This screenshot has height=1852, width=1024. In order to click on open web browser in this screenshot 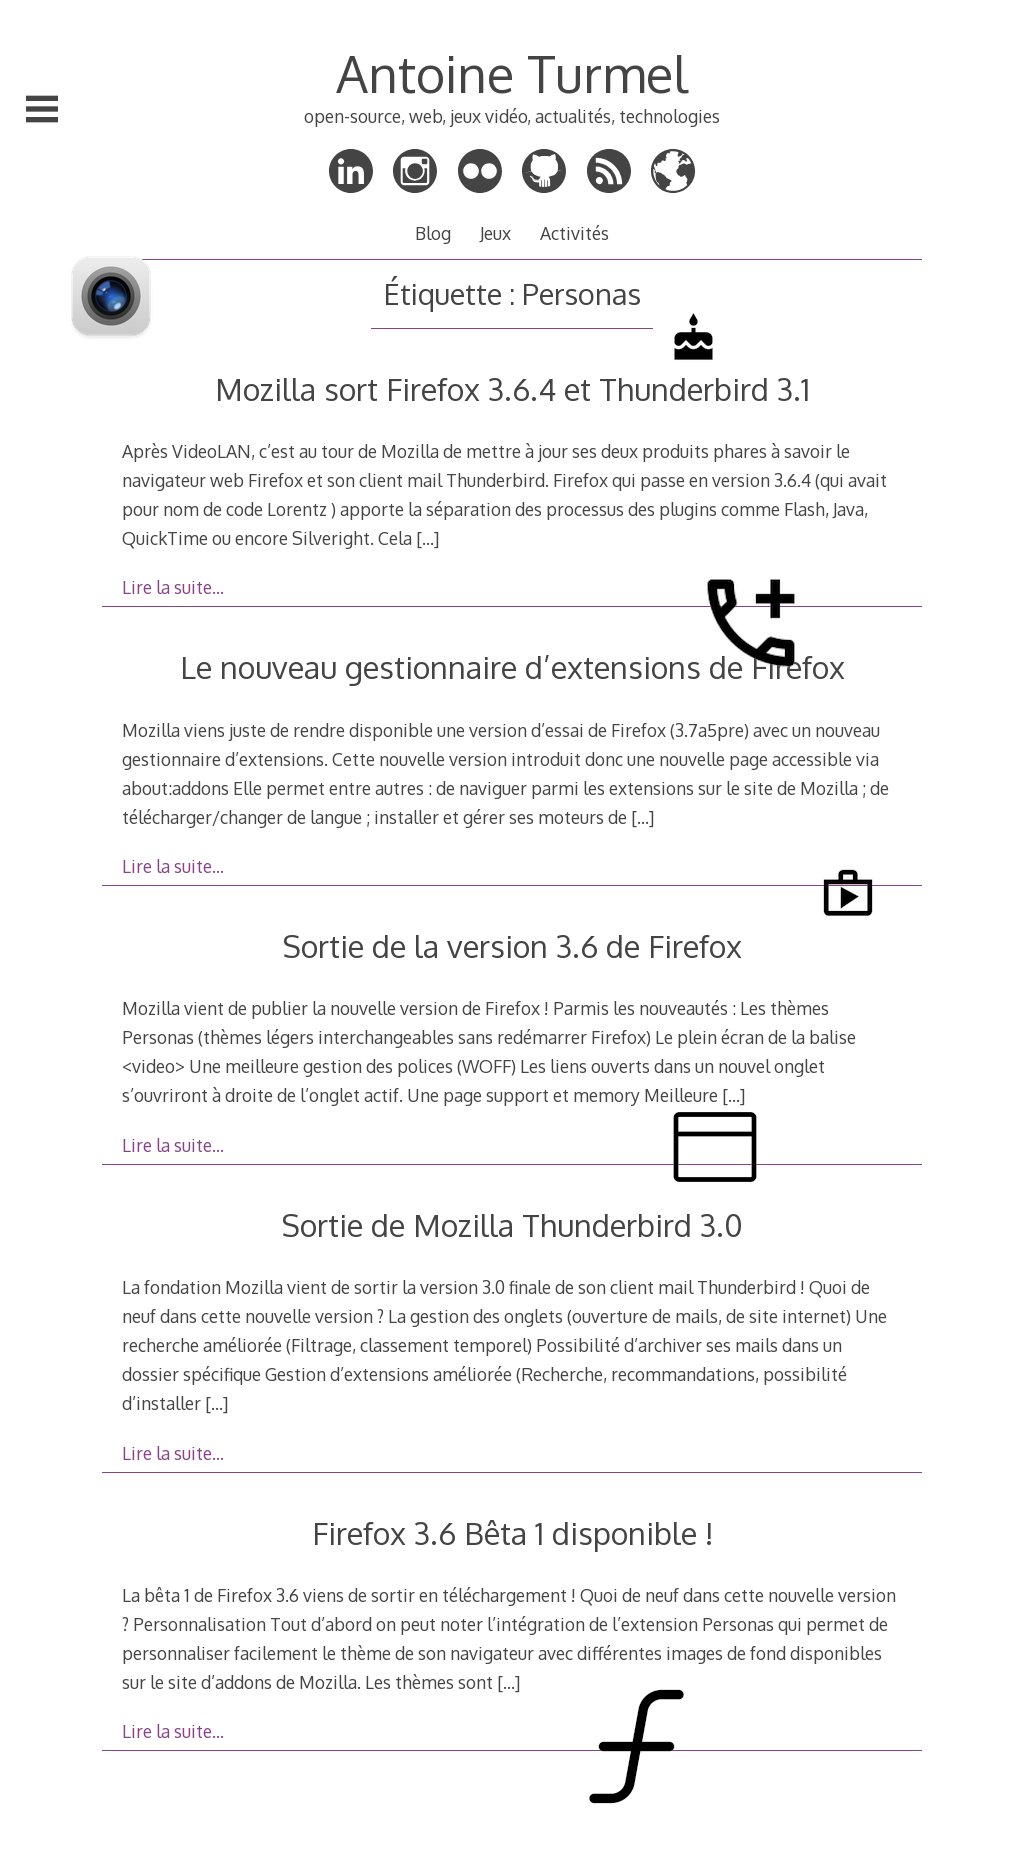, I will do `click(715, 1147)`.